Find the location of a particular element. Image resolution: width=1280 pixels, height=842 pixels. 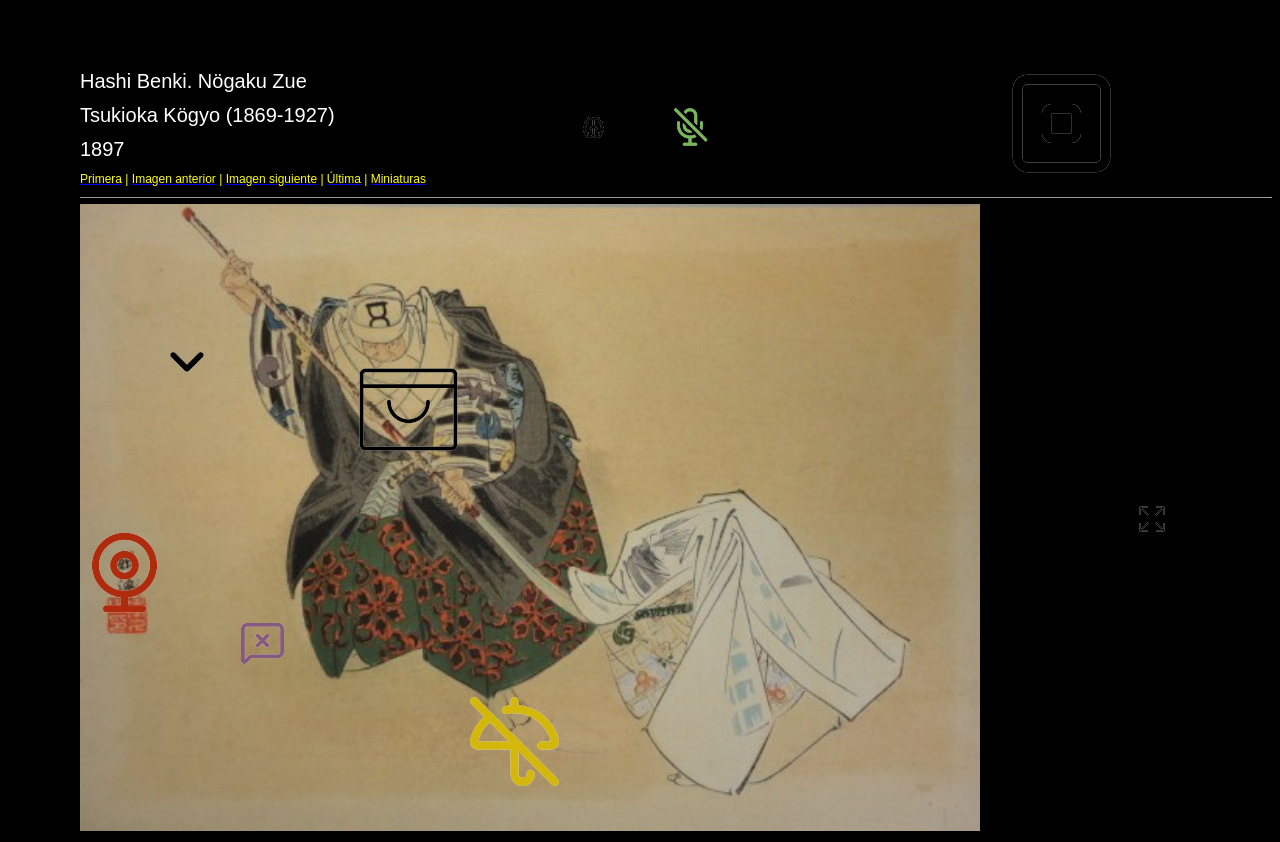

stop media playback is located at coordinates (1061, 123).